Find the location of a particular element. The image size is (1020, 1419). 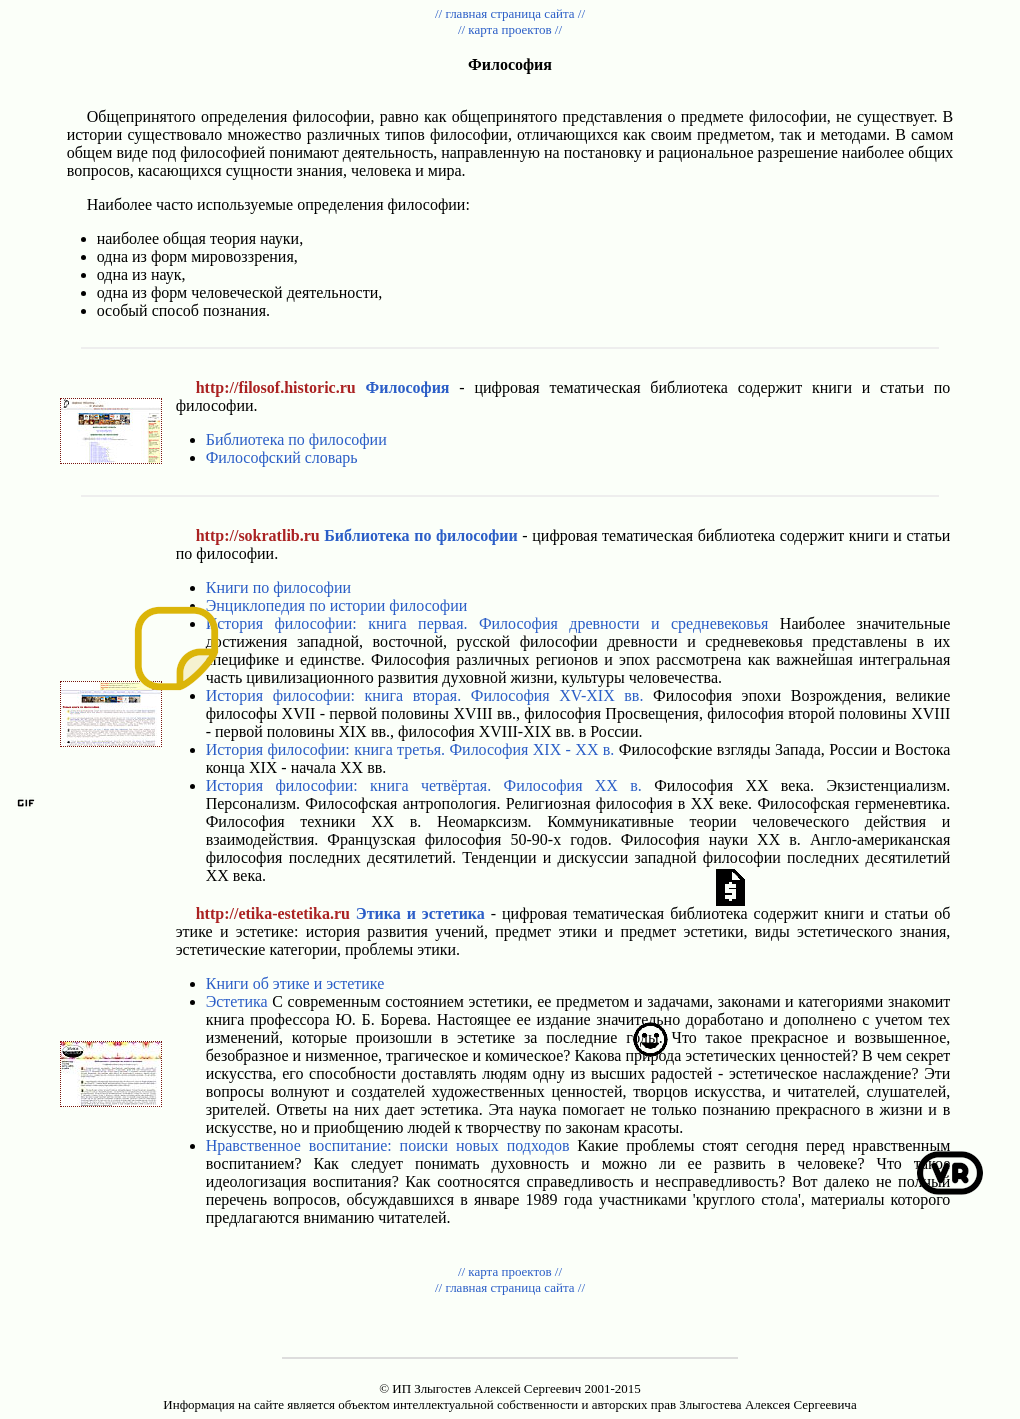

set your mood or status is located at coordinates (650, 1039).